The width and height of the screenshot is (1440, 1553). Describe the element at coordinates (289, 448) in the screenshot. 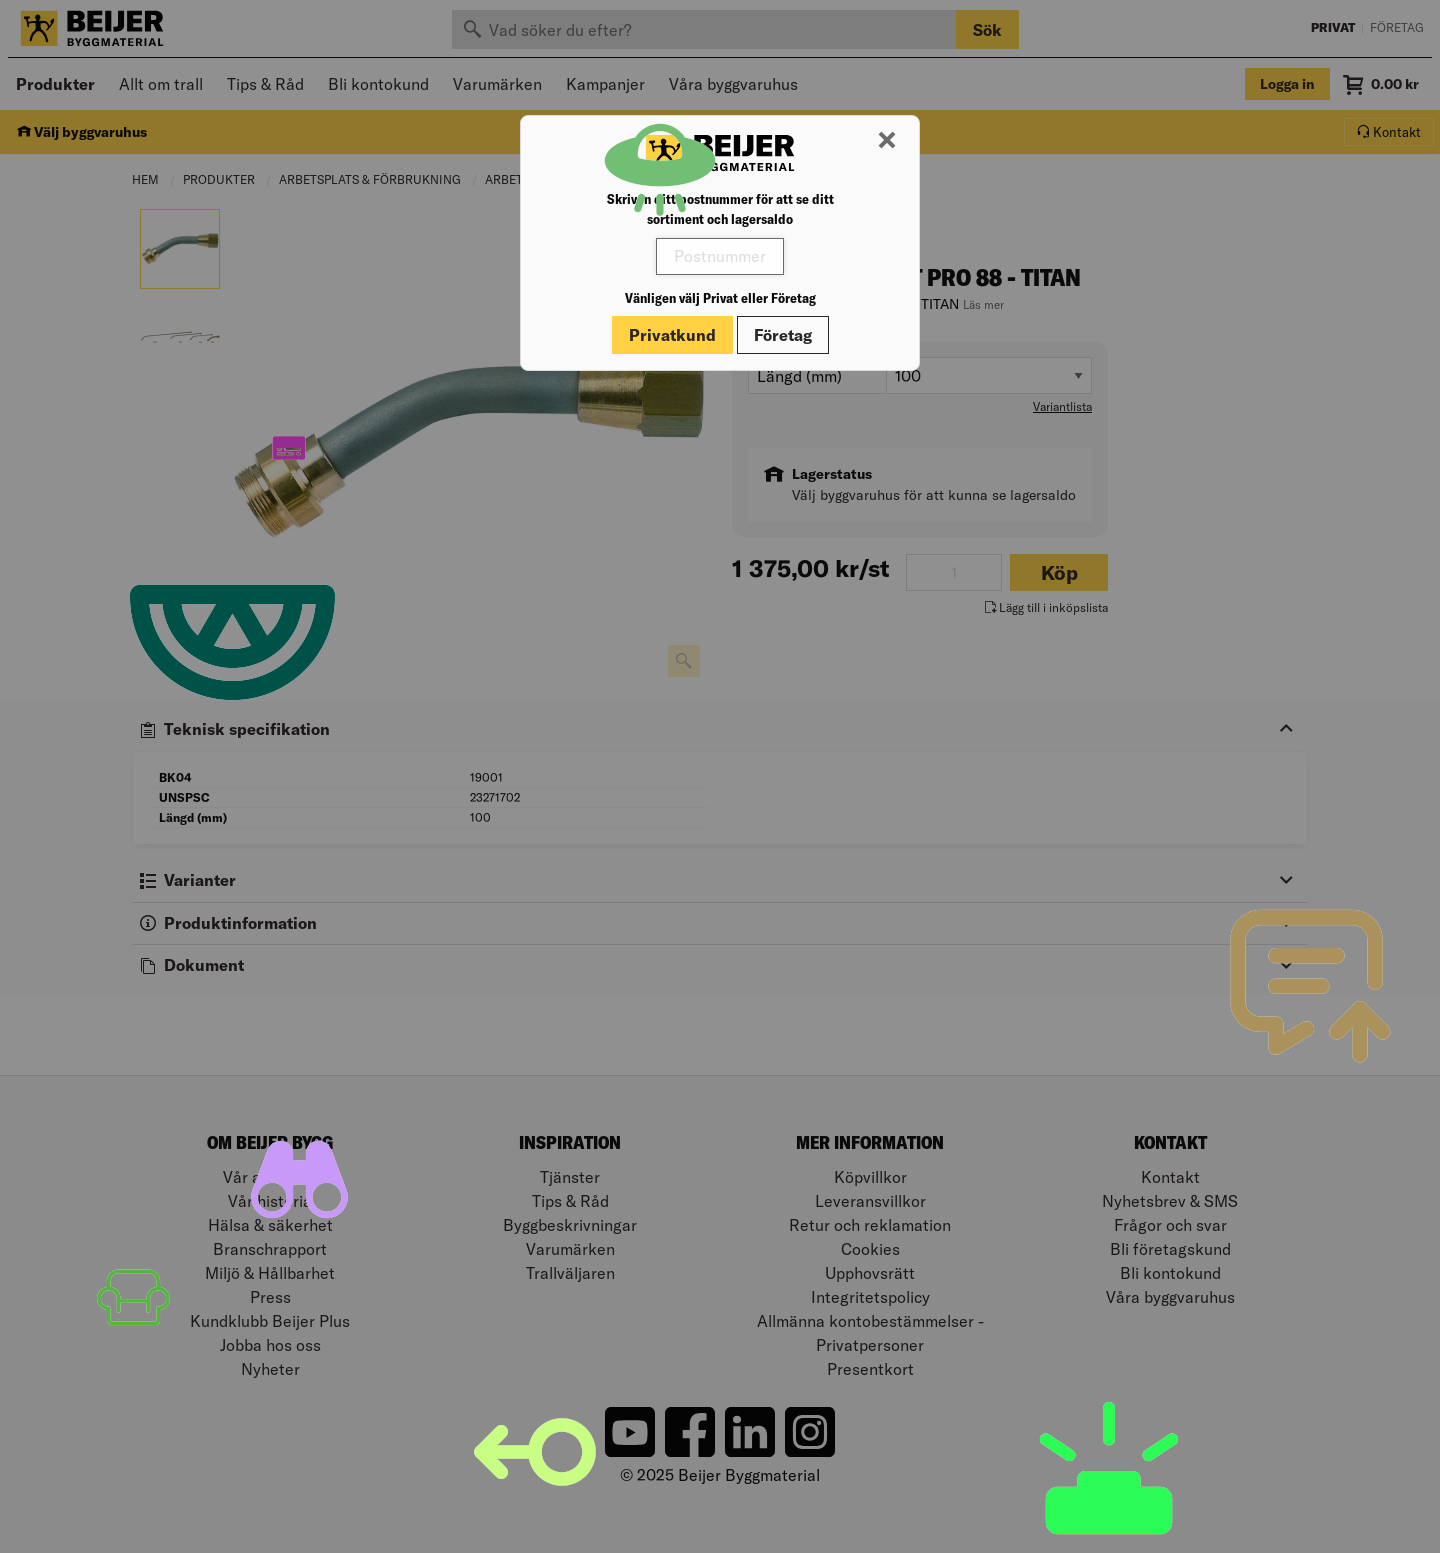

I see `enable subtitles or closed captions` at that location.